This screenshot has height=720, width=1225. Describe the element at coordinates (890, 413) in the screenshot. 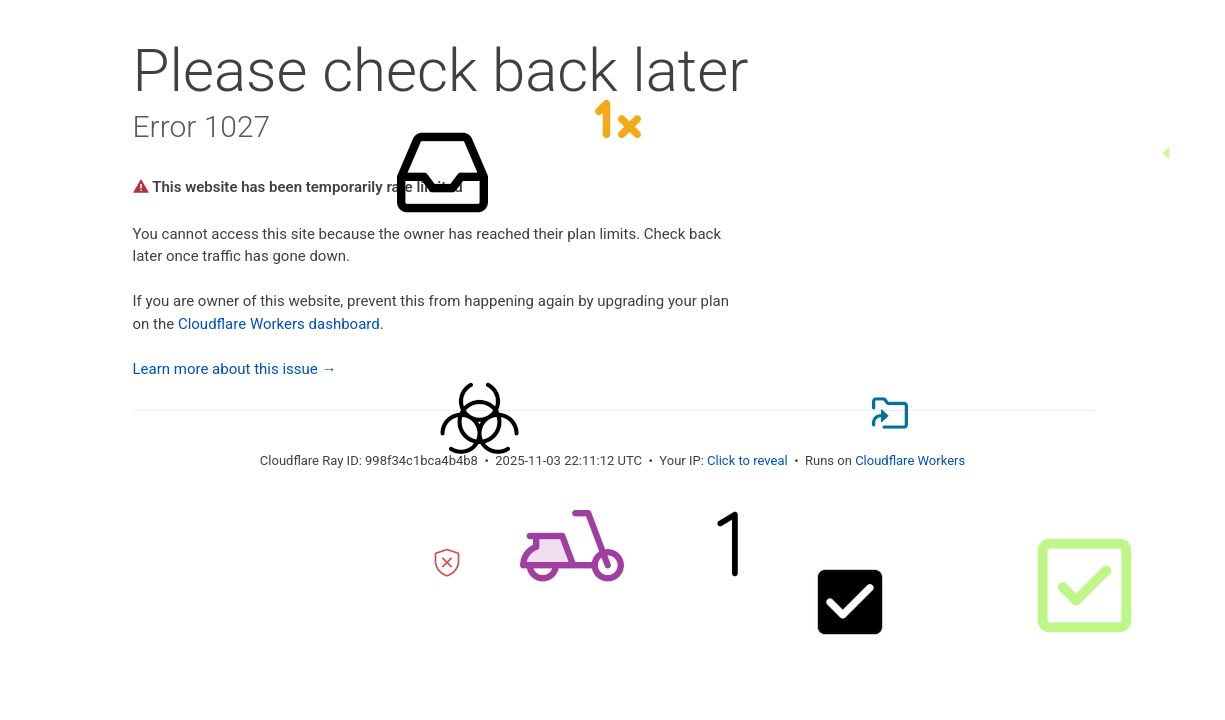

I see `access a linked or shortcut folder` at that location.